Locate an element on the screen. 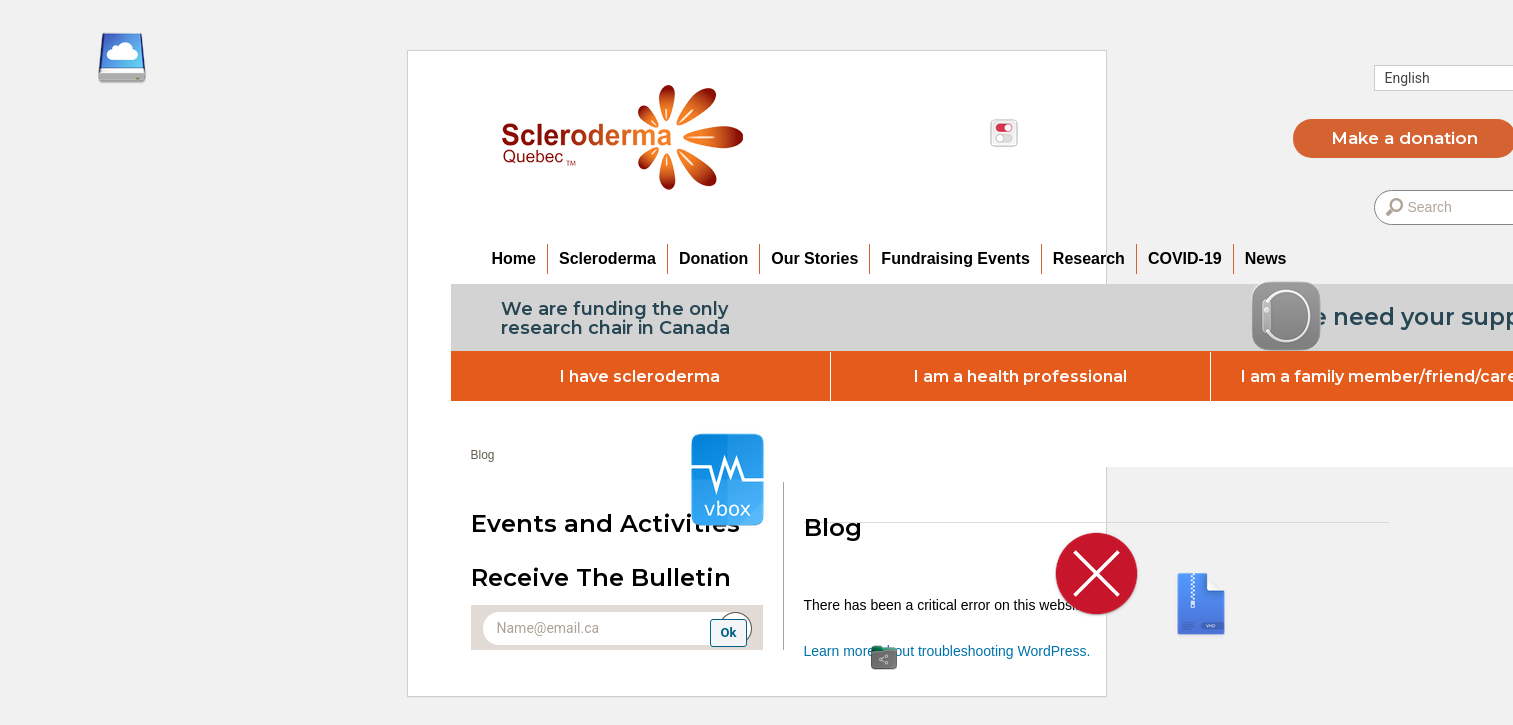 The height and width of the screenshot is (725, 1513). virtualbox virtual machine configuration file is located at coordinates (727, 479).